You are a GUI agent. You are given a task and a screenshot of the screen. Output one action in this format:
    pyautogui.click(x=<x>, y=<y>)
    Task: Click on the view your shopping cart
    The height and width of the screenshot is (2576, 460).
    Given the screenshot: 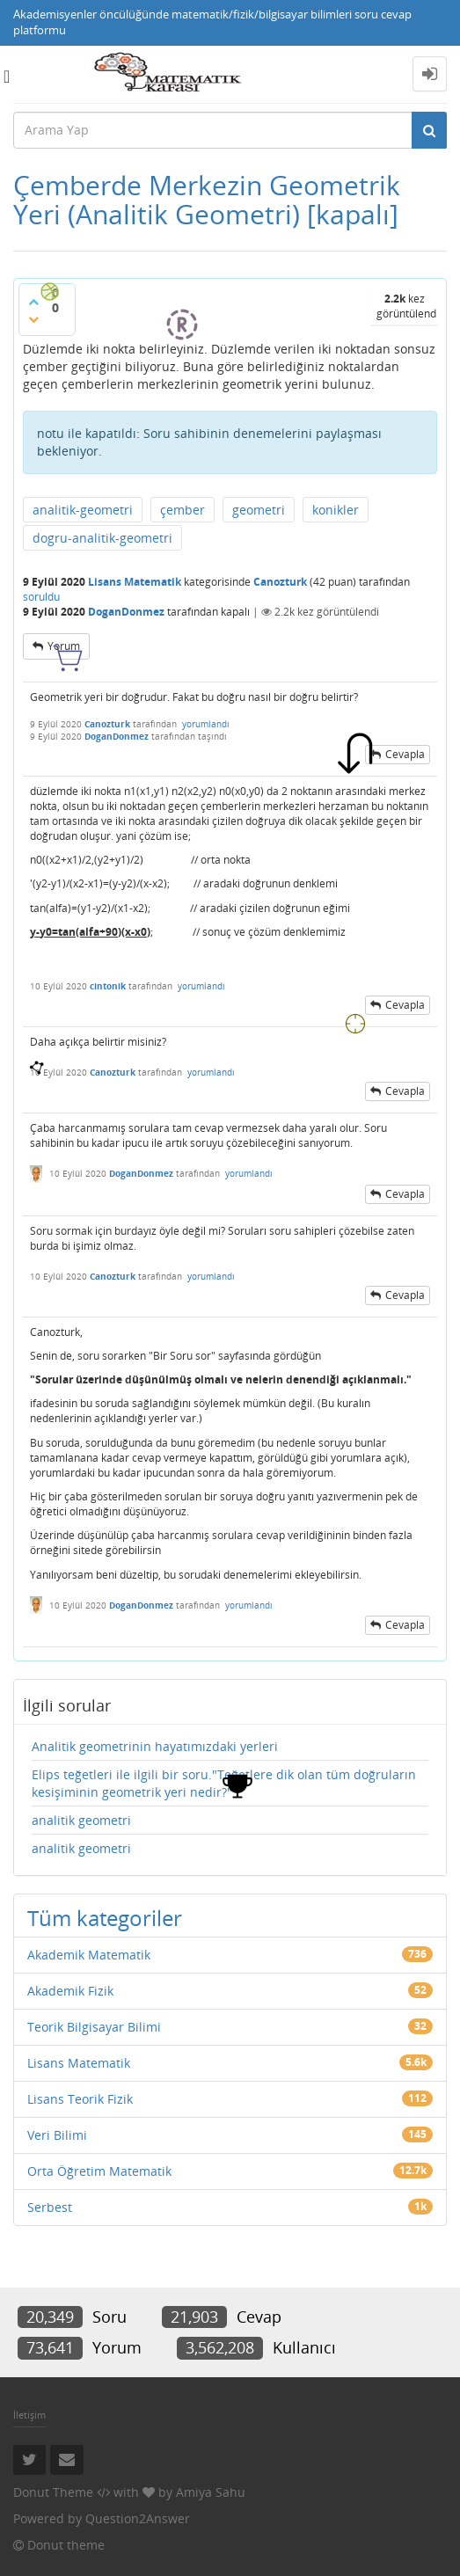 What is the action you would take?
    pyautogui.click(x=68, y=658)
    